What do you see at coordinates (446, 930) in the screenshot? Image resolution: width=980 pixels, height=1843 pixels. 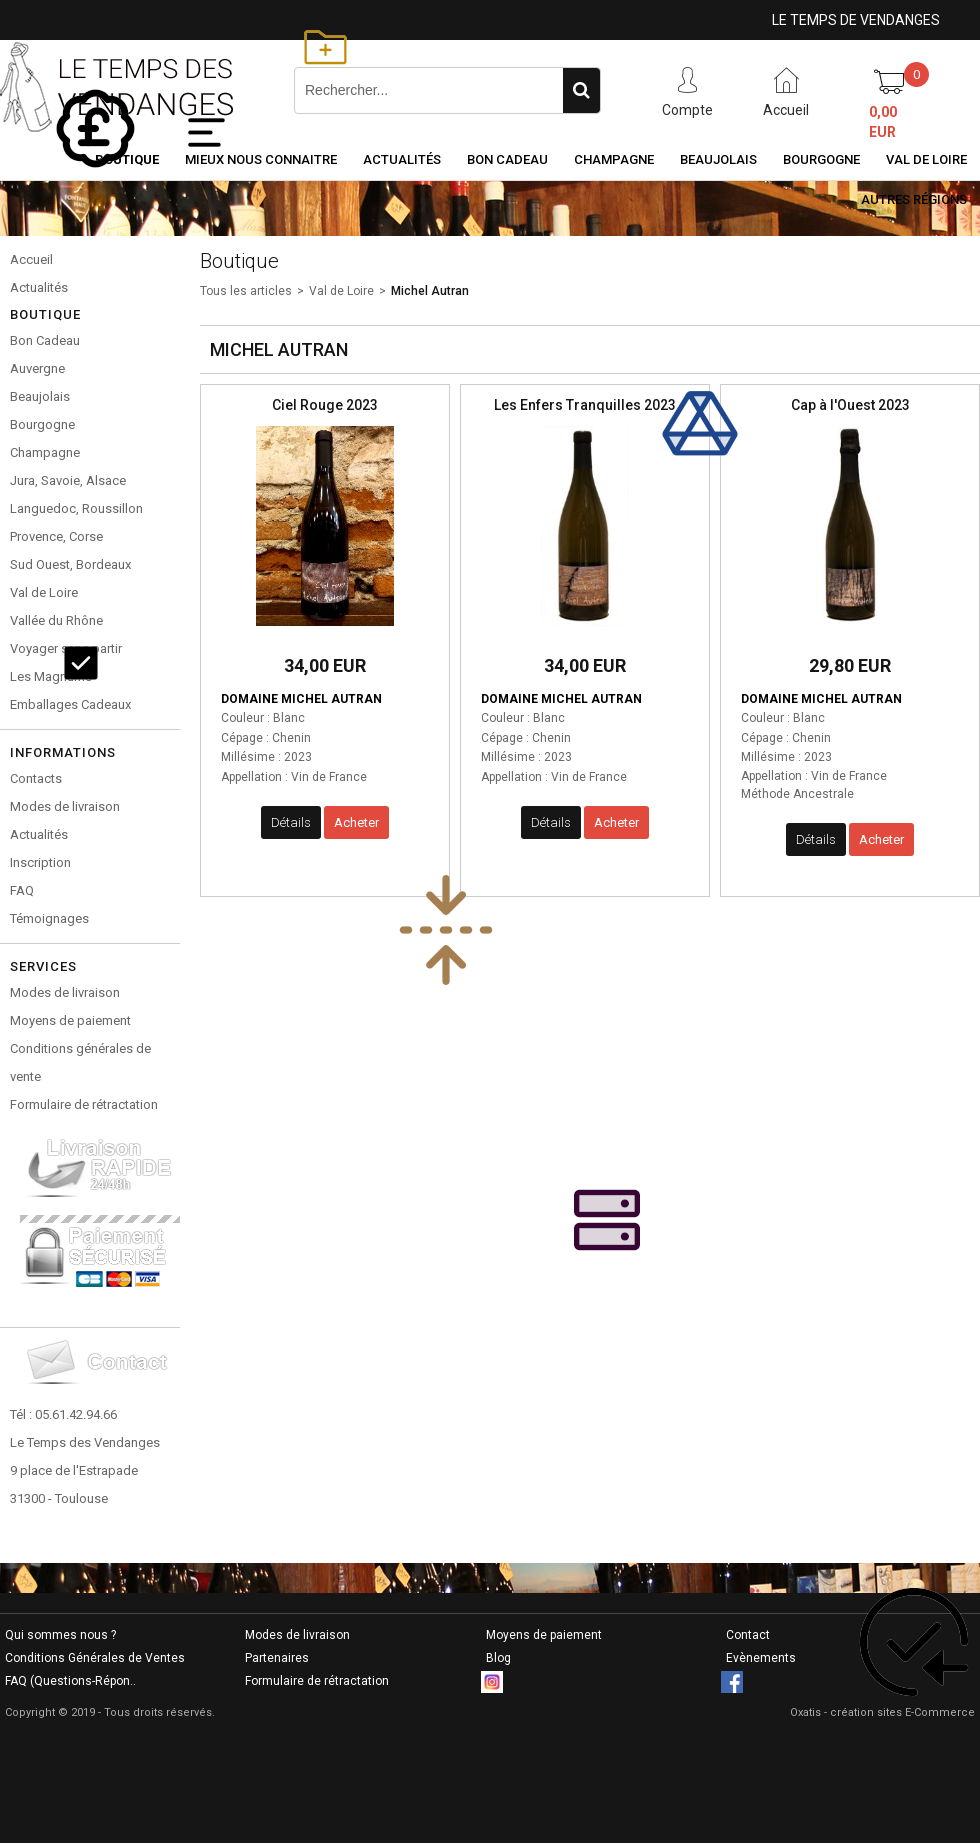 I see `collapse or fold content section` at bounding box center [446, 930].